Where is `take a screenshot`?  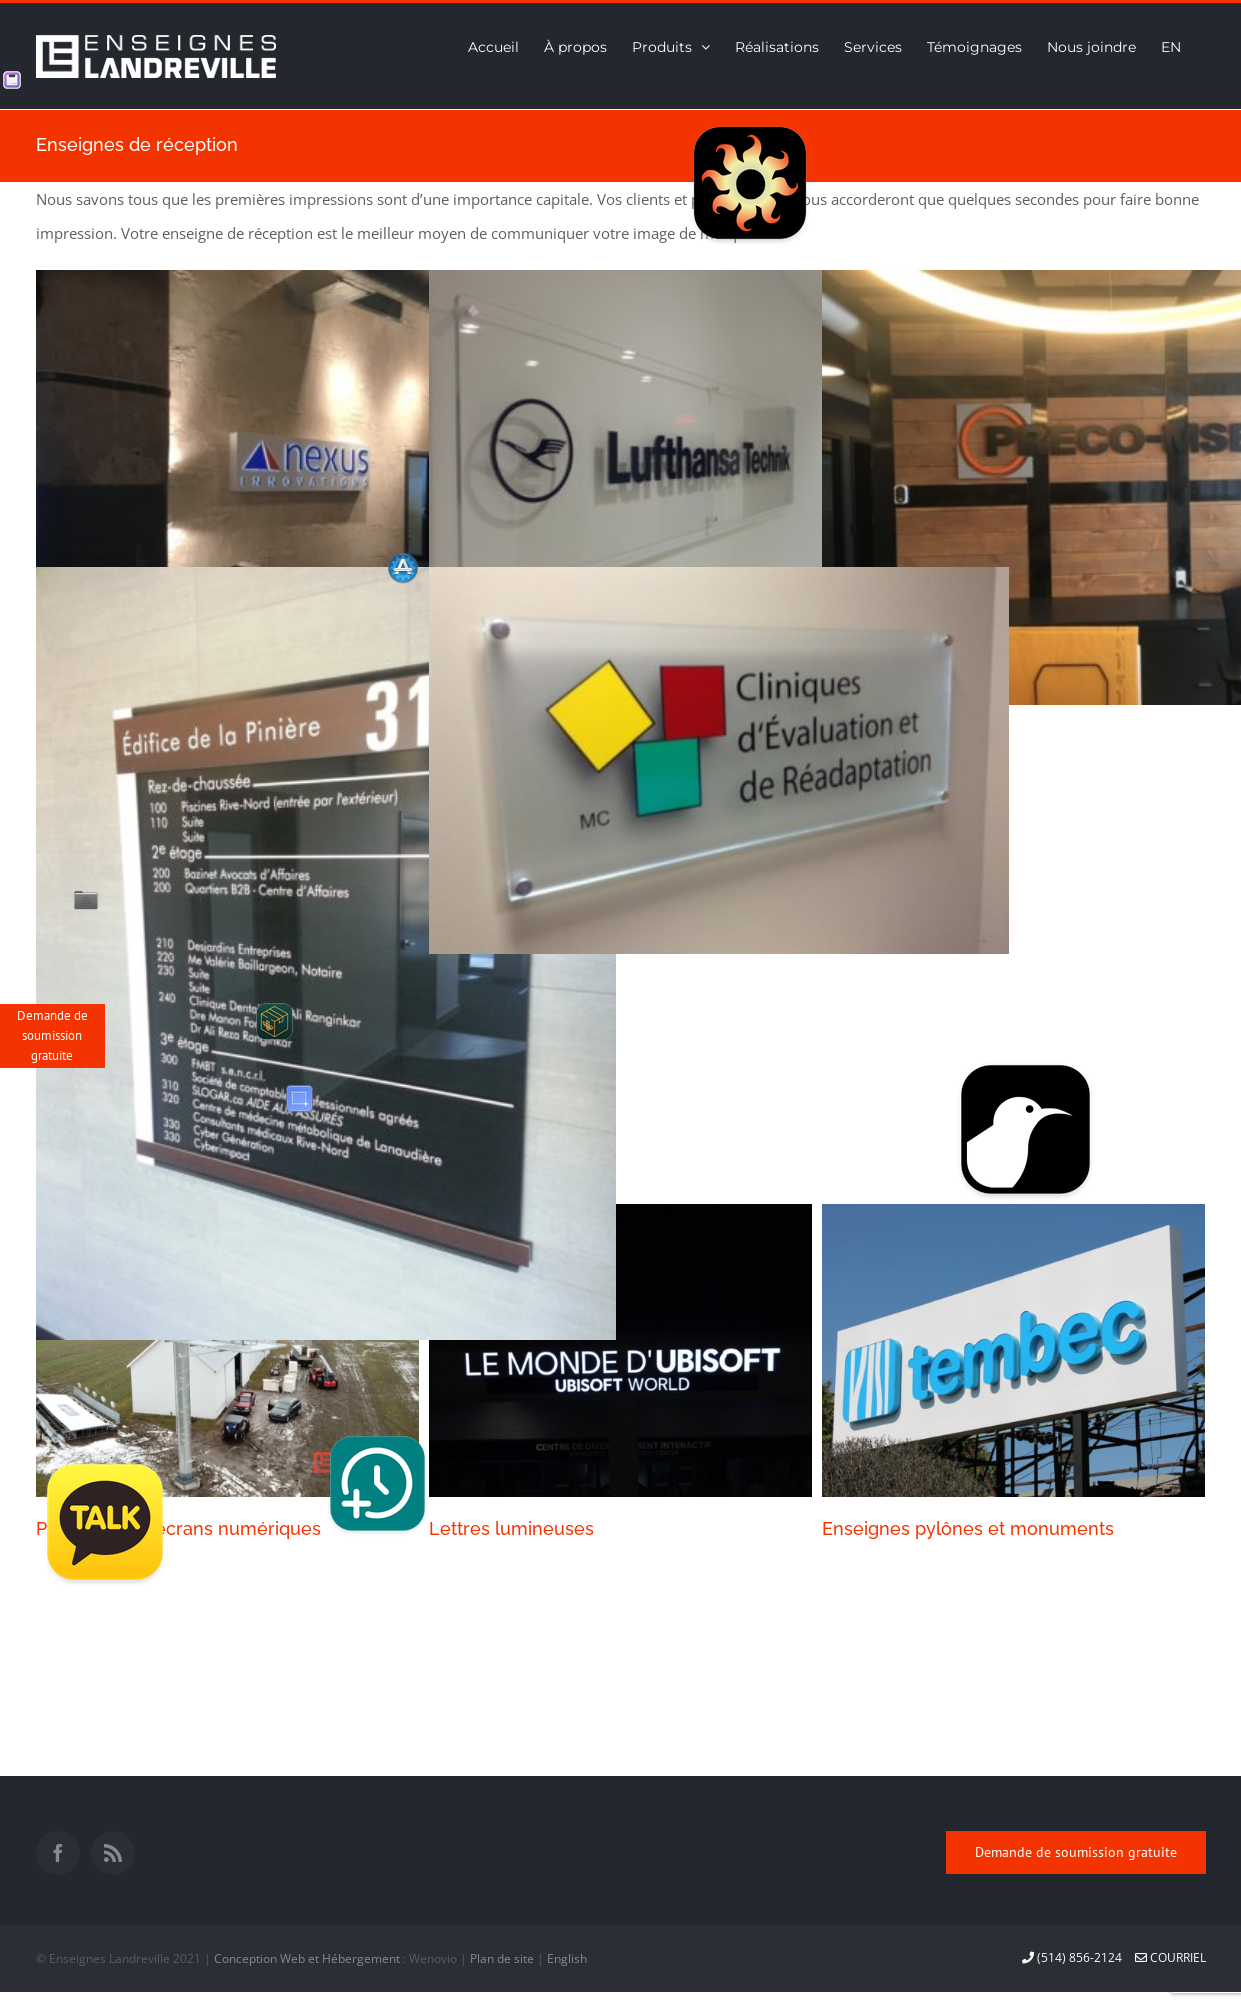 take a screenshot is located at coordinates (299, 1098).